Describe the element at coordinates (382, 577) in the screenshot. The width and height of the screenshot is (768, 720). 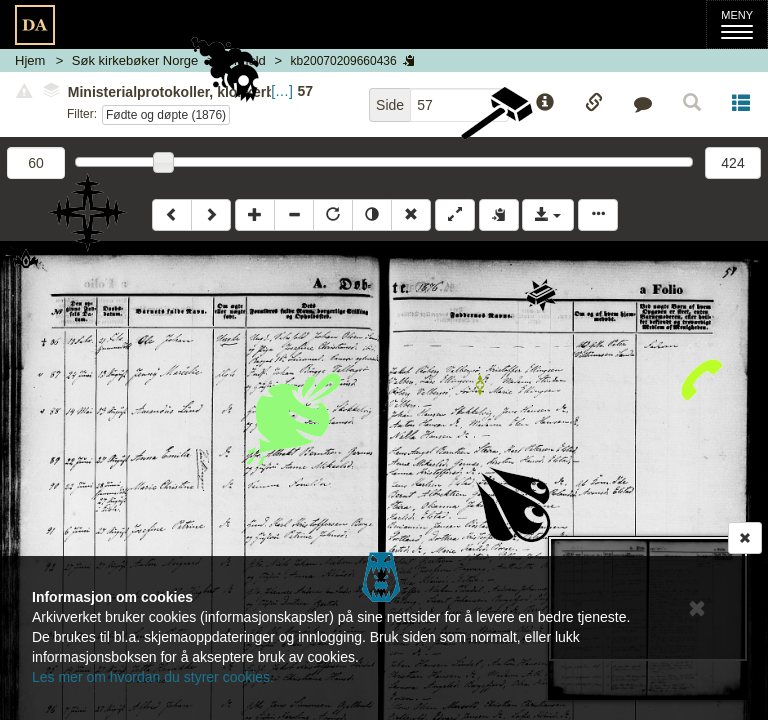
I see `select swallow as your creature or avatar` at that location.